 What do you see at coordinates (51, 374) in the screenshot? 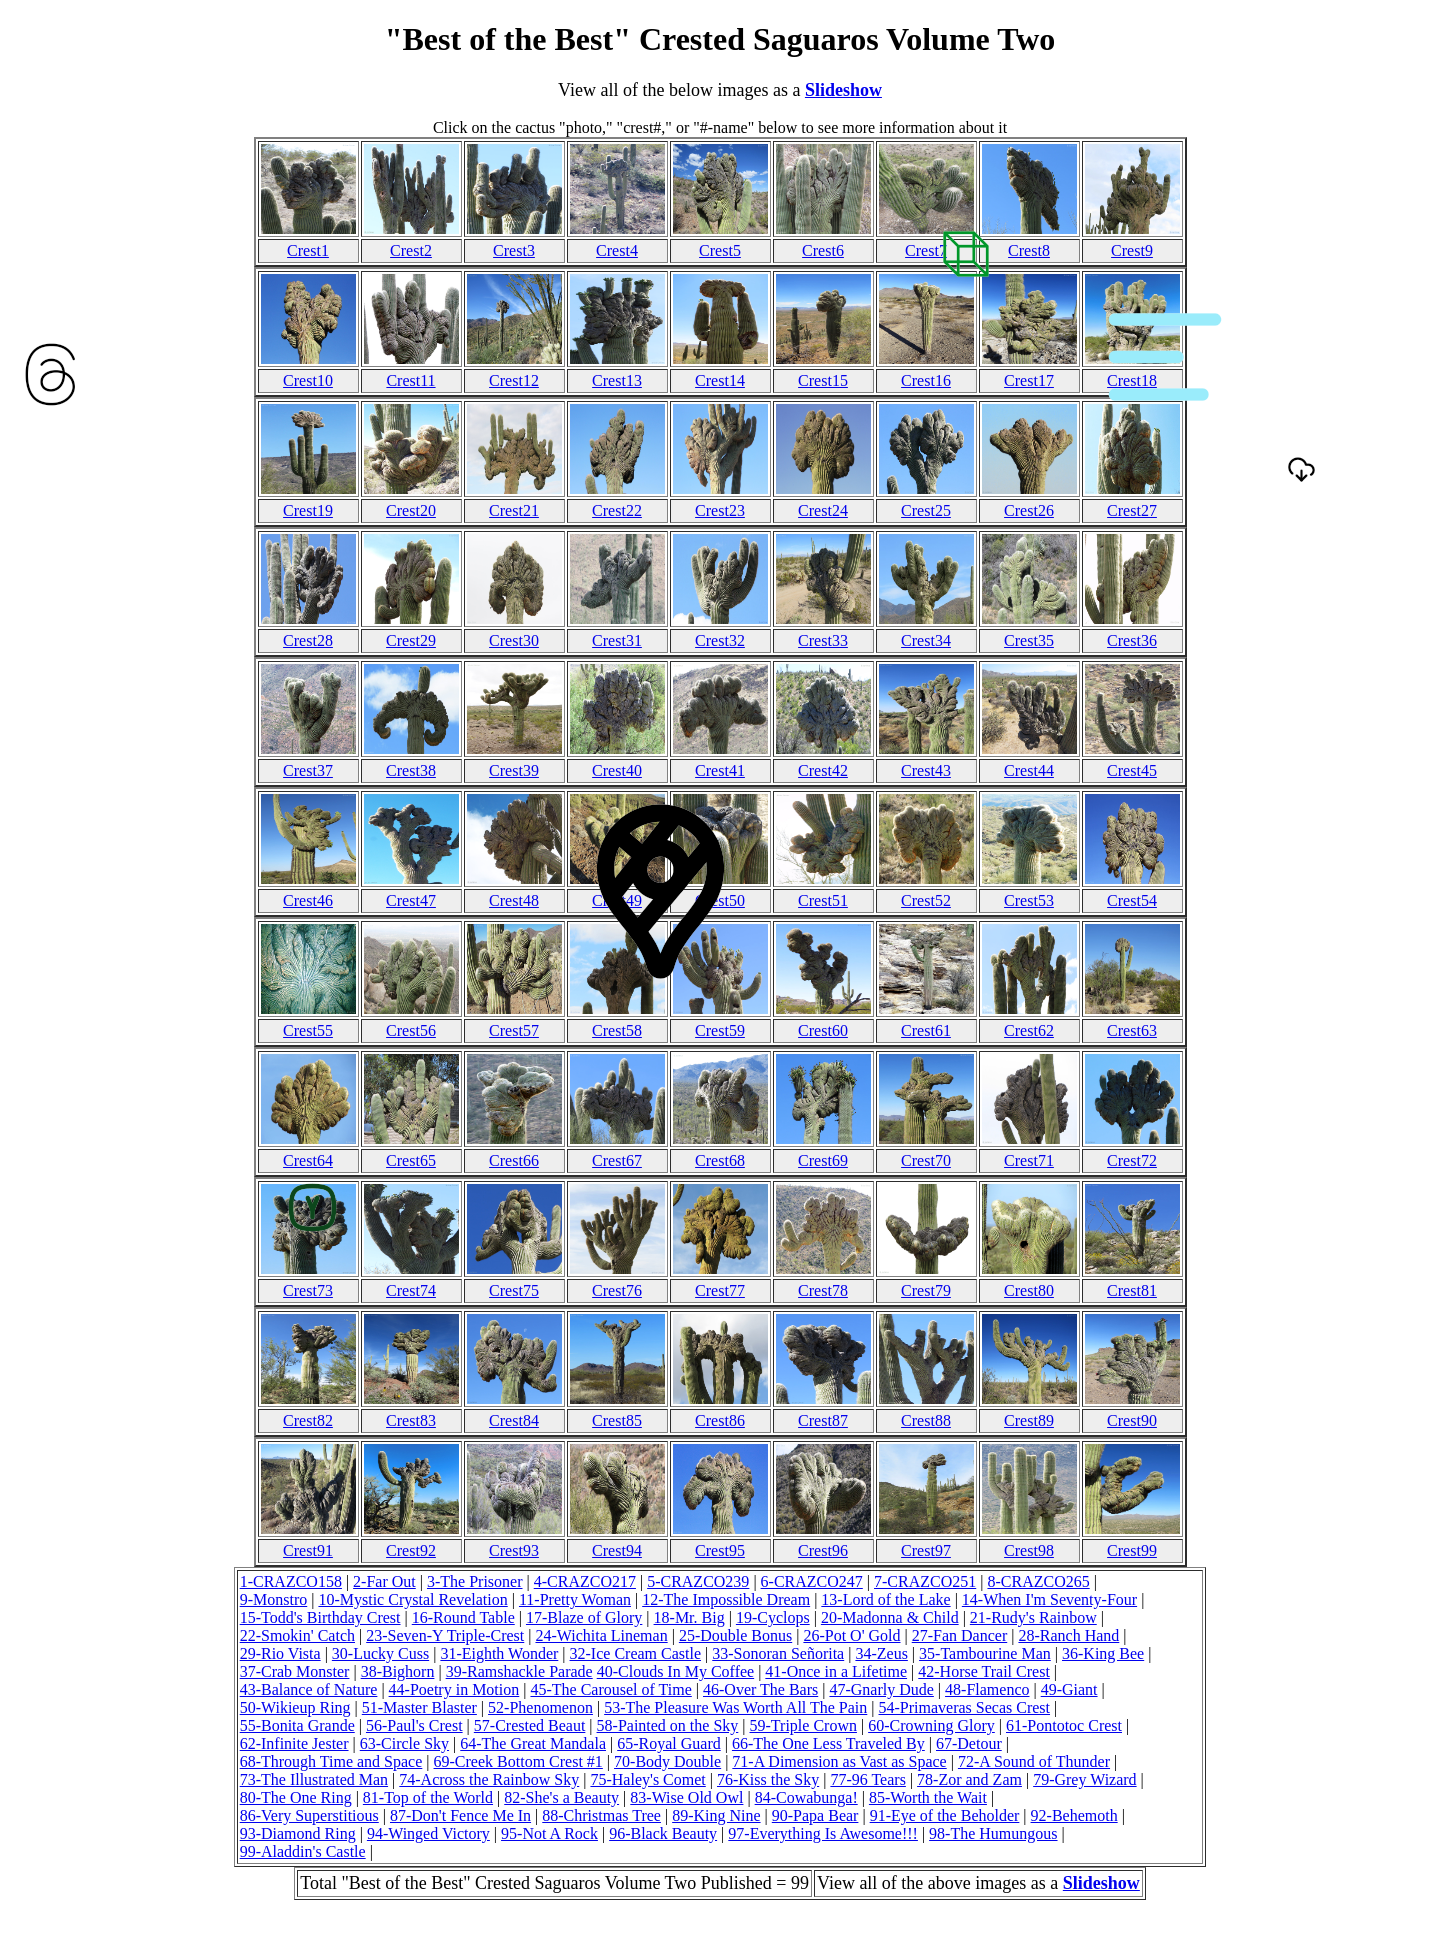
I see `open the Threads app` at bounding box center [51, 374].